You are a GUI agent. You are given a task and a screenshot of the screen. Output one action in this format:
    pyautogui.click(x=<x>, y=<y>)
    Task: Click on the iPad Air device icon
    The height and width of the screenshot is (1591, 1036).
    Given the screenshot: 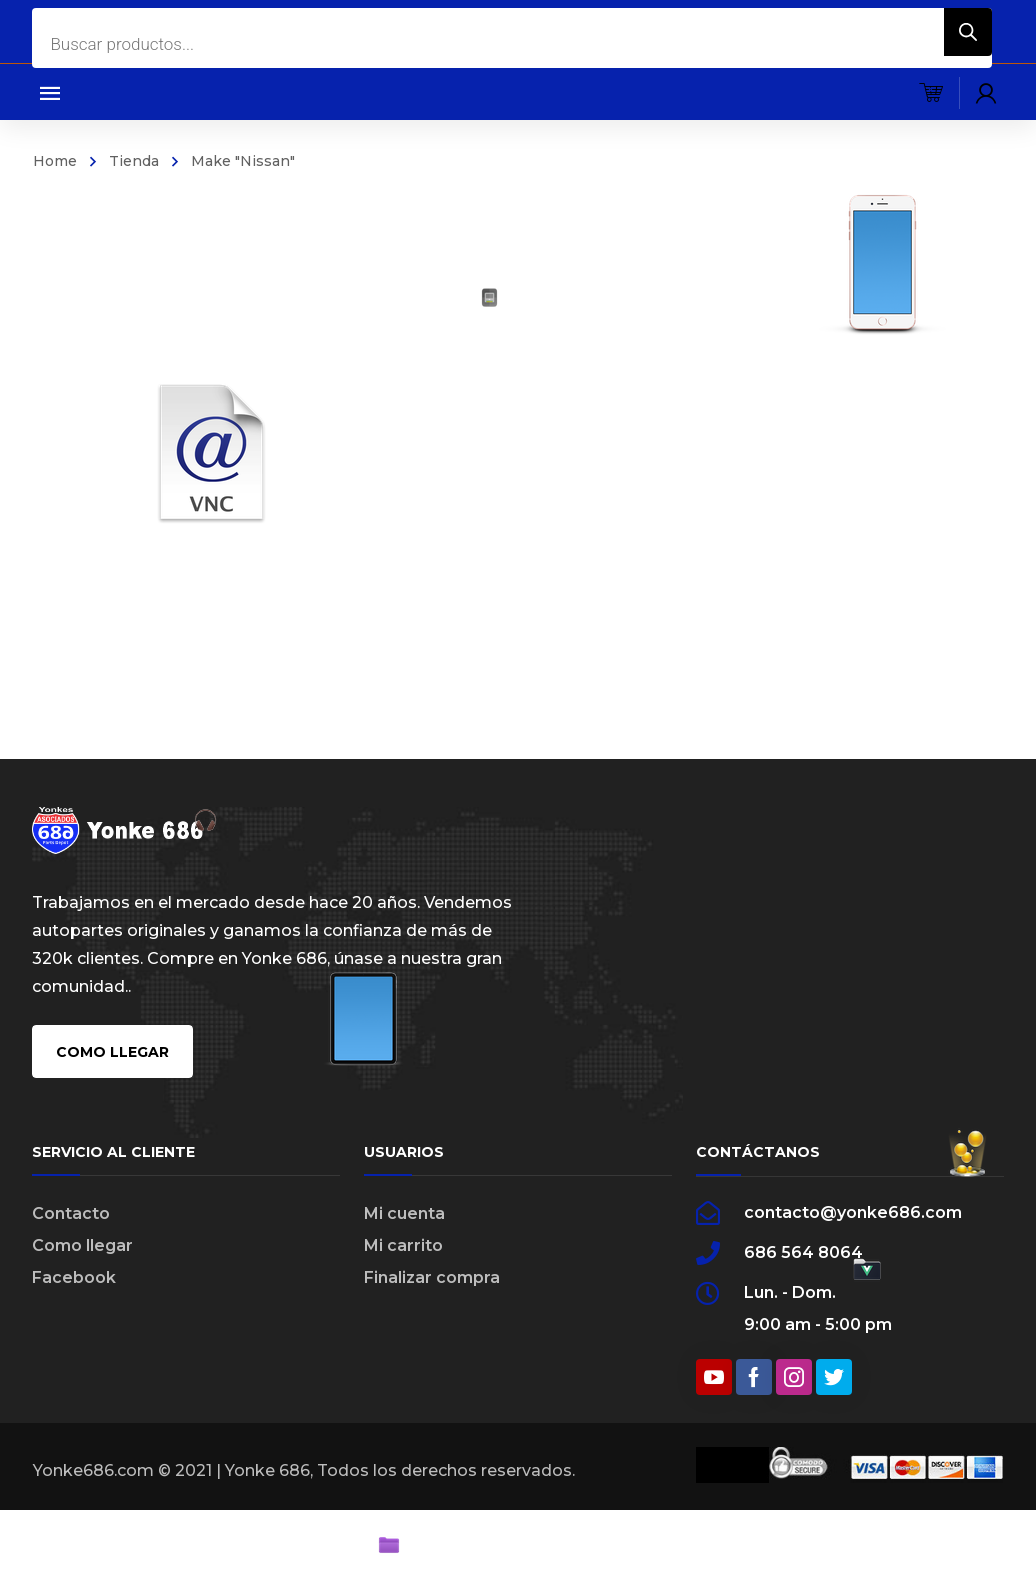 What is the action you would take?
    pyautogui.click(x=363, y=1019)
    